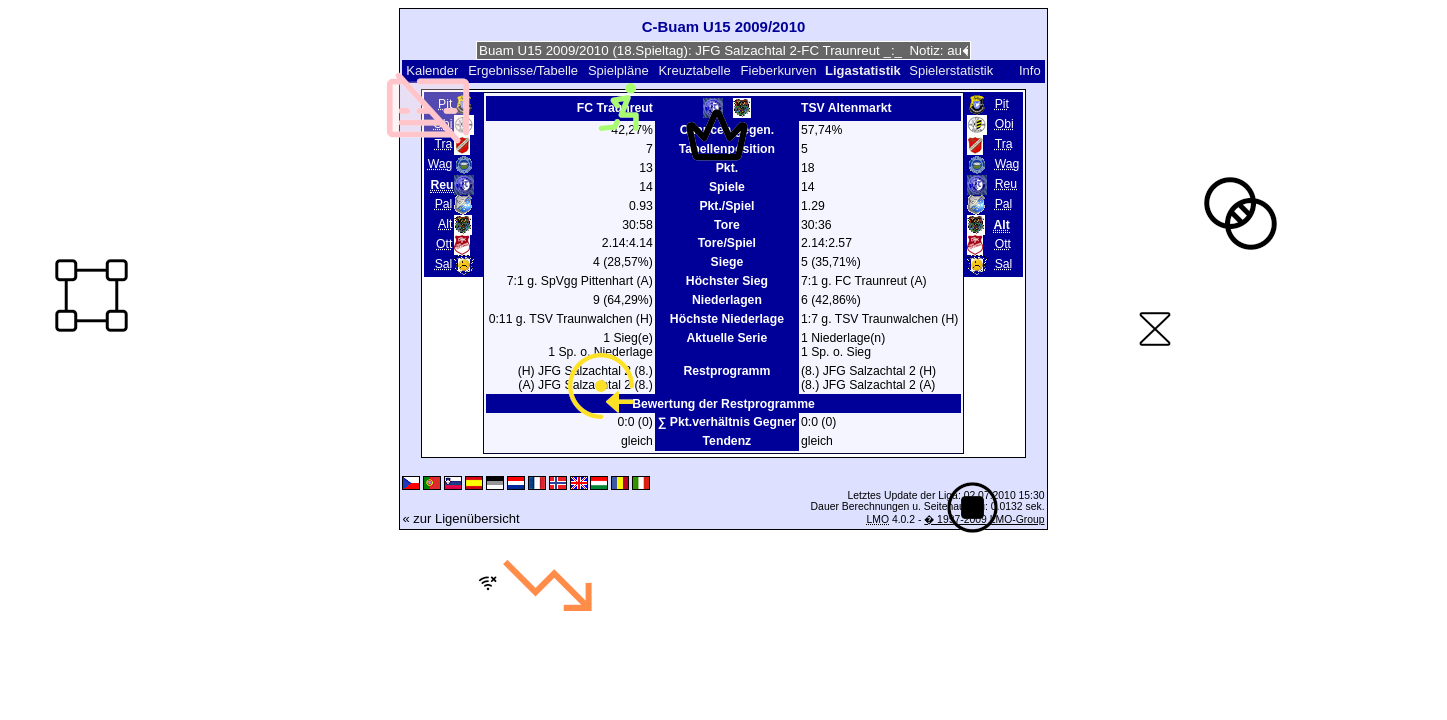  I want to click on indicates a declining trend or decrease in value, so click(548, 586).